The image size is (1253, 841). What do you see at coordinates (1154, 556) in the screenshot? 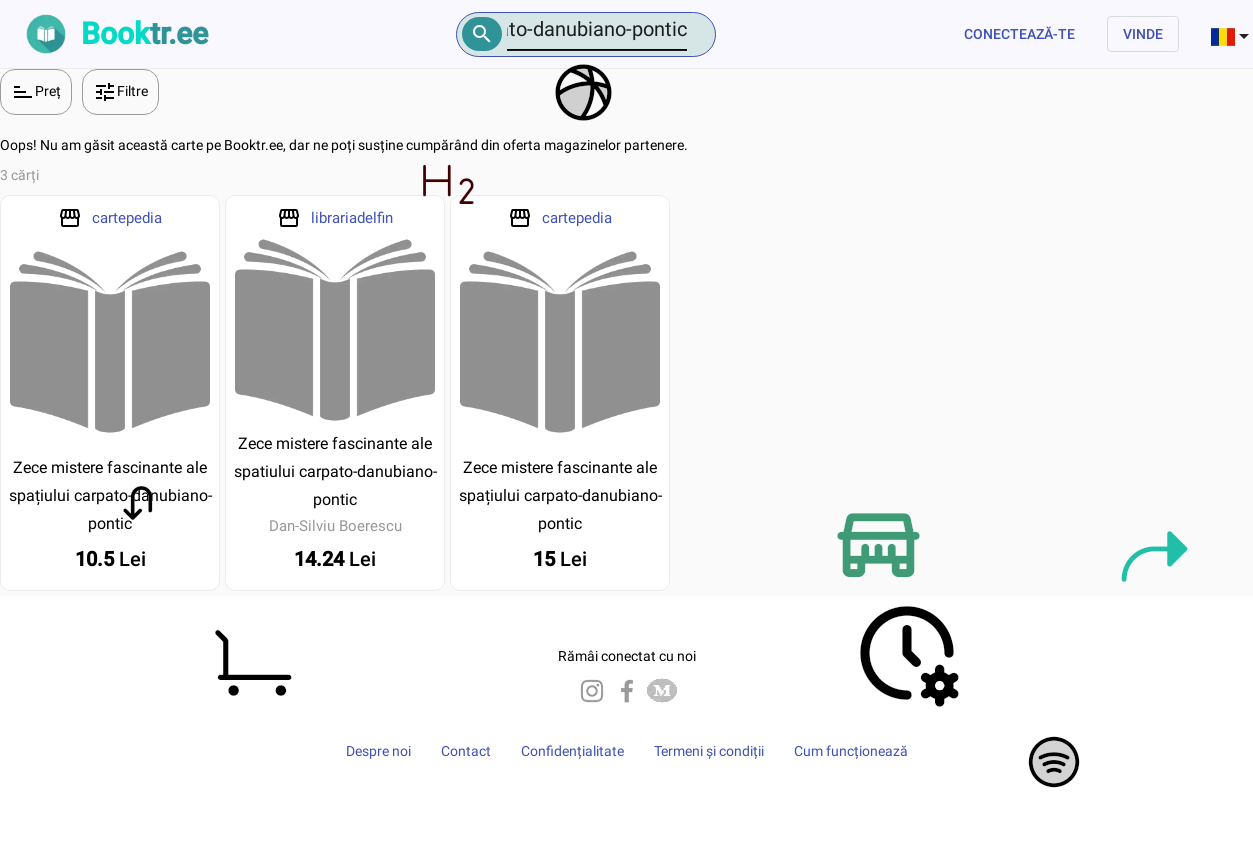
I see `share or forward content` at bounding box center [1154, 556].